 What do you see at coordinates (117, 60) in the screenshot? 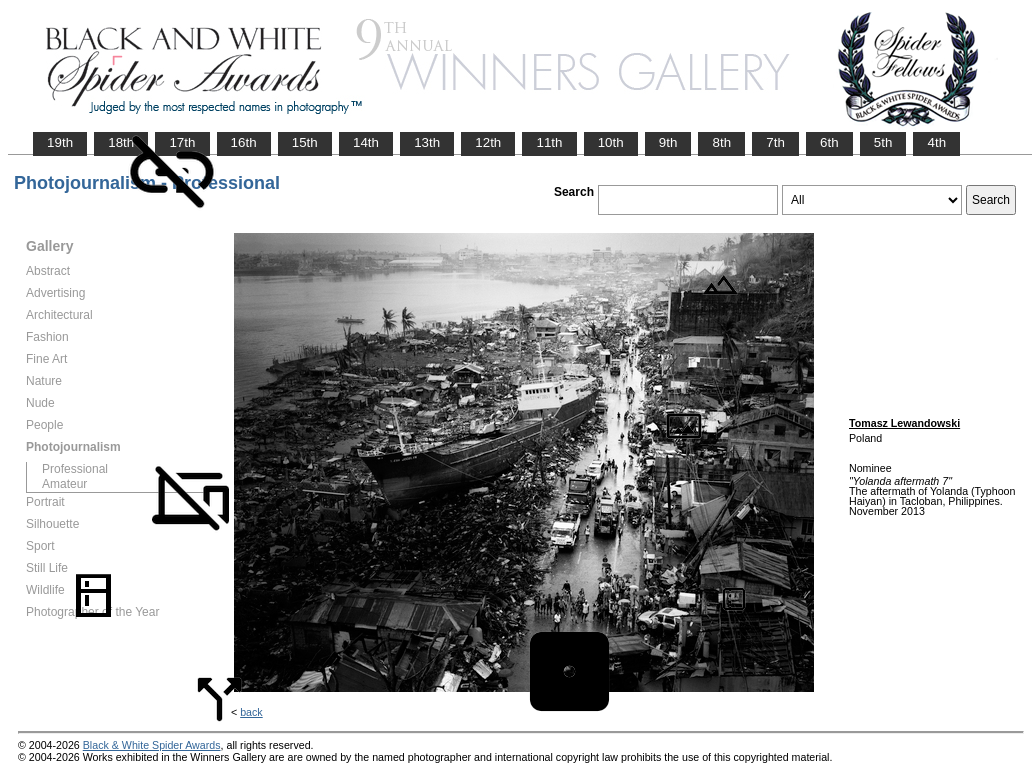
I see `navigate to the top-left or previous section` at bounding box center [117, 60].